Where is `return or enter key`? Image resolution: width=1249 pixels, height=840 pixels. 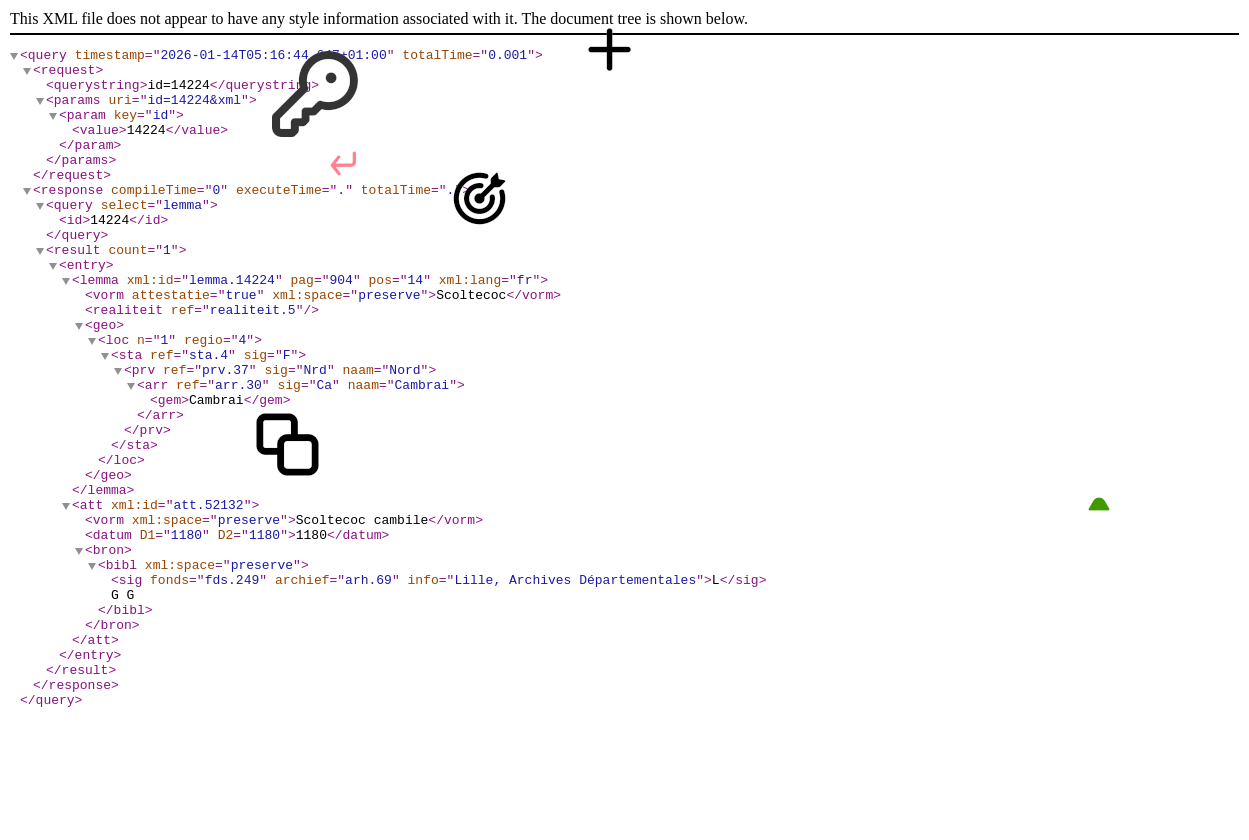
return or enter key is located at coordinates (342, 163).